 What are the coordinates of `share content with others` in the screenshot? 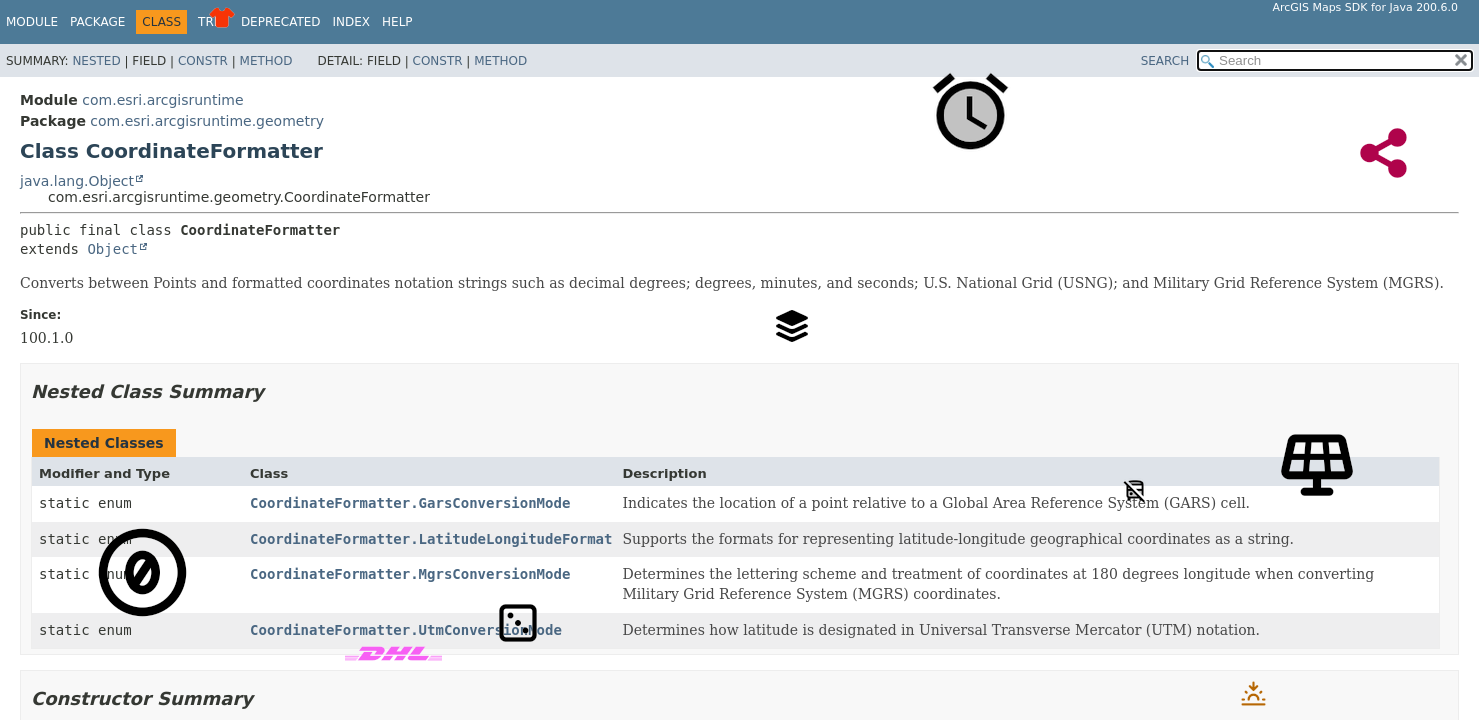 It's located at (1385, 153).